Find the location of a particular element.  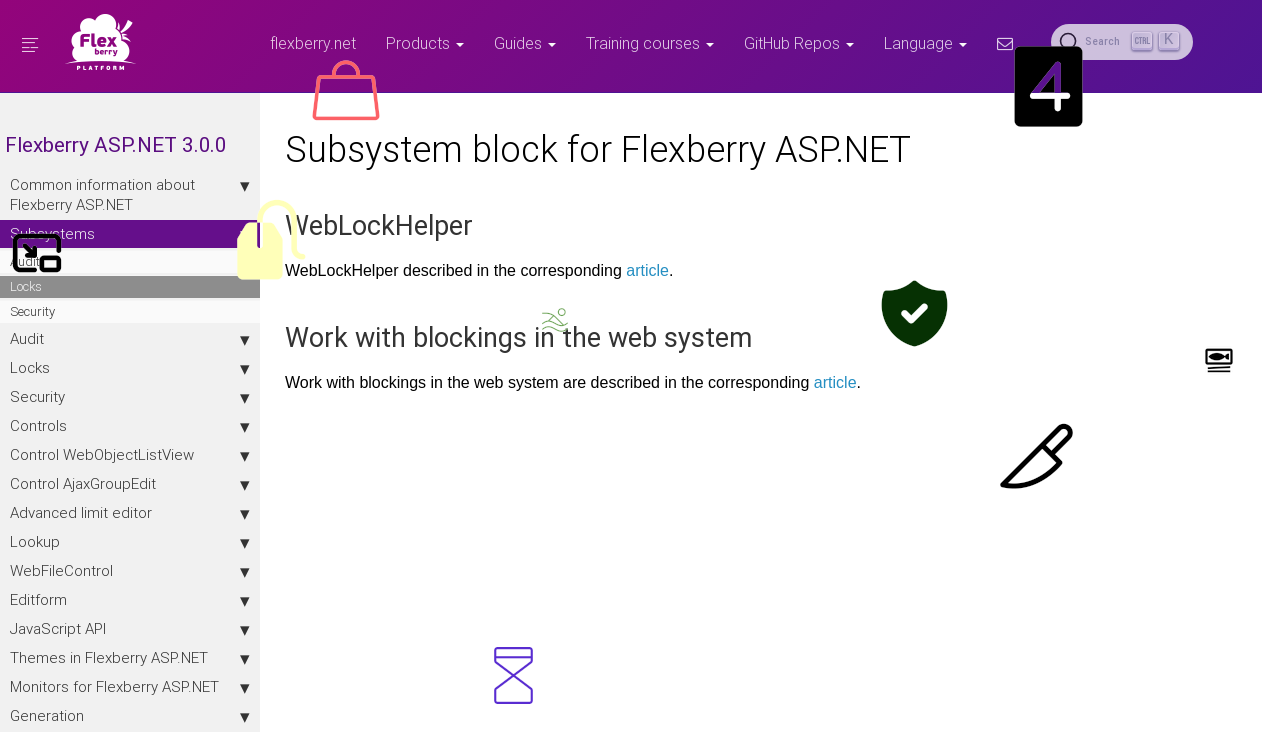

access cutting or slicing tools is located at coordinates (1036, 457).